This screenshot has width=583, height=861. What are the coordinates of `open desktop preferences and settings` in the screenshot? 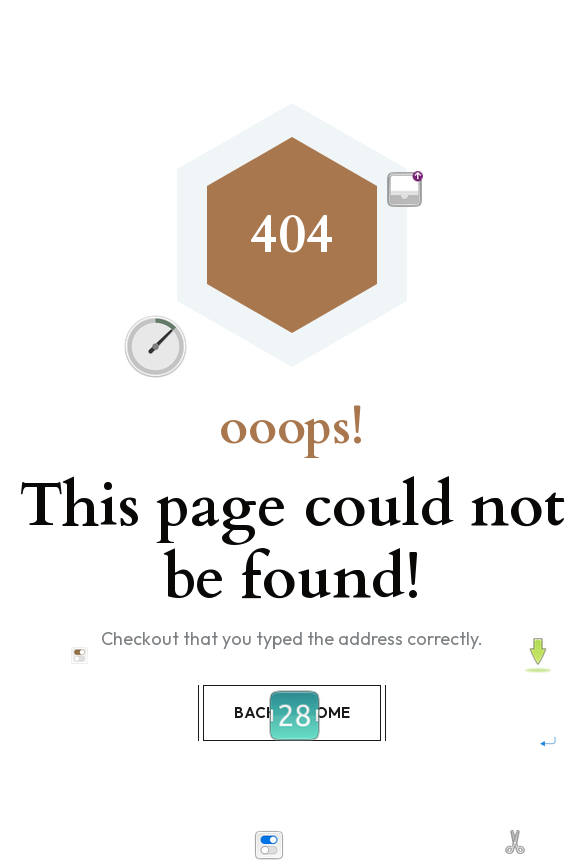 It's located at (269, 845).